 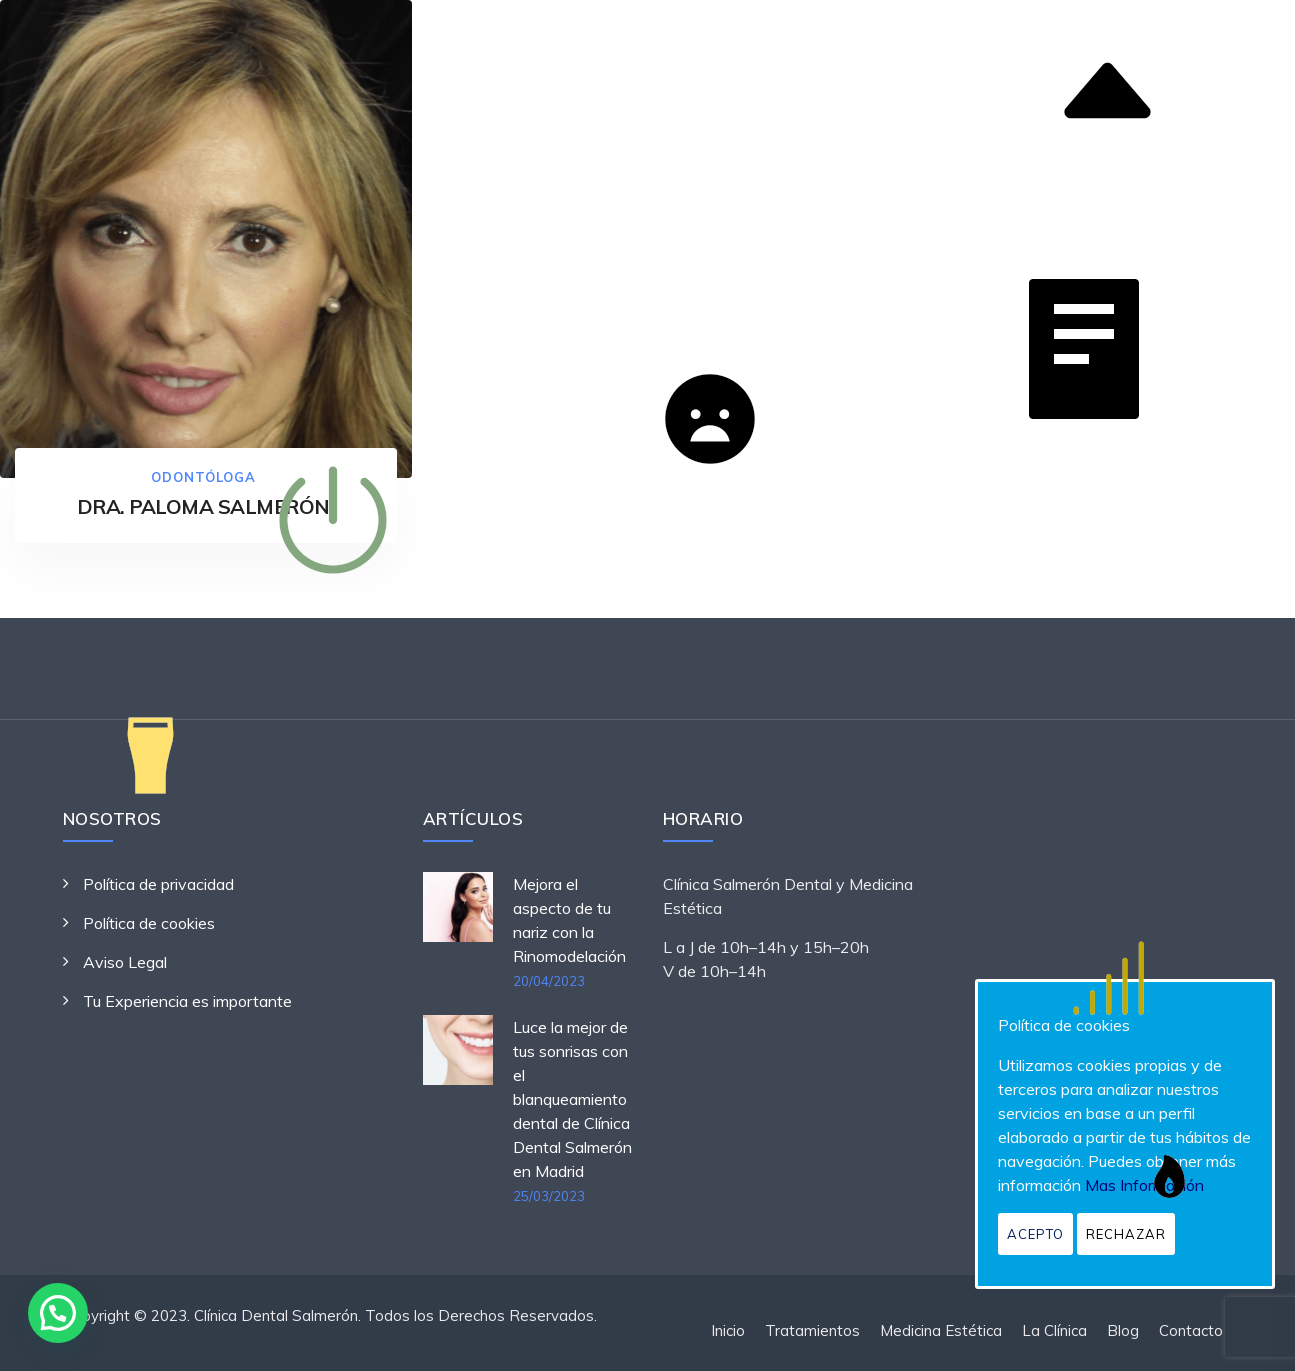 I want to click on indicates full cellular signal strength, so click(x=1112, y=983).